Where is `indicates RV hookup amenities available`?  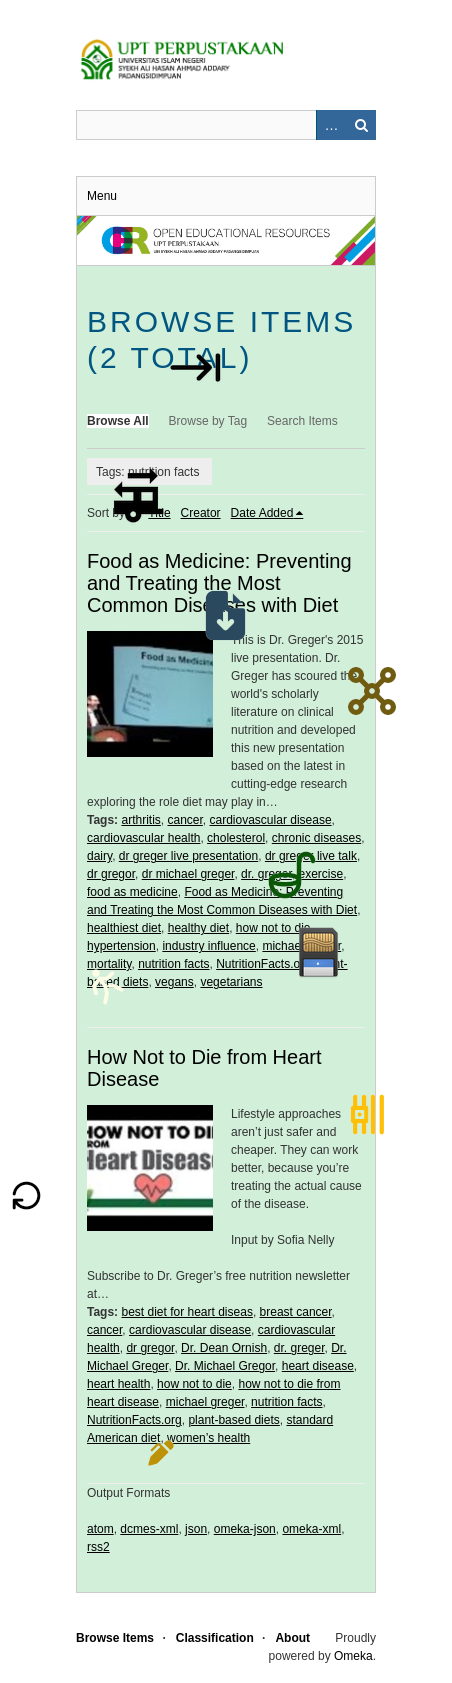
indicates RV hookup amenities available is located at coordinates (136, 495).